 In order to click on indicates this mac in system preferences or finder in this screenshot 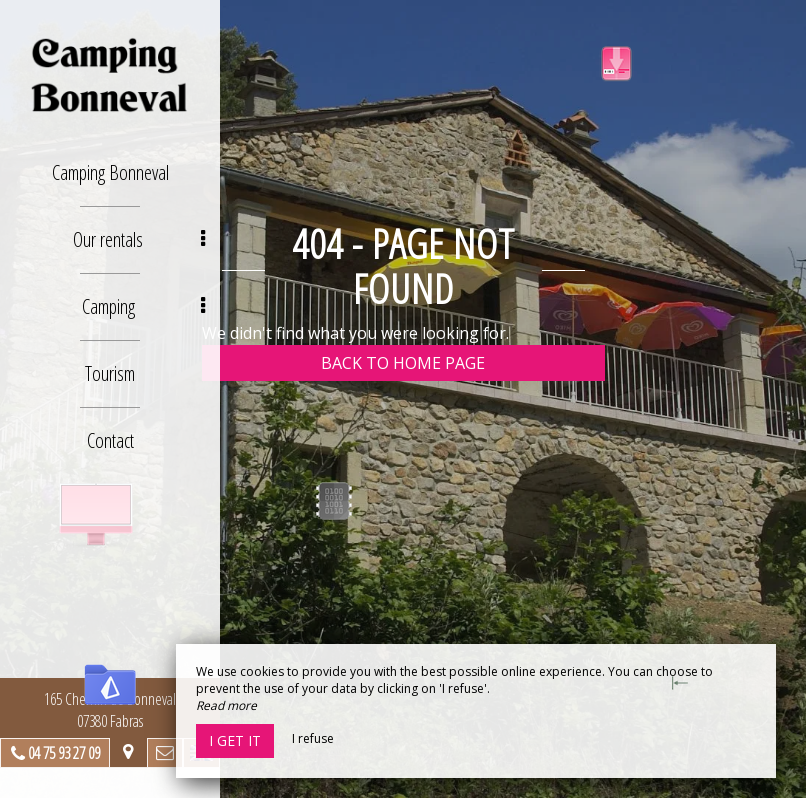, I will do `click(96, 513)`.